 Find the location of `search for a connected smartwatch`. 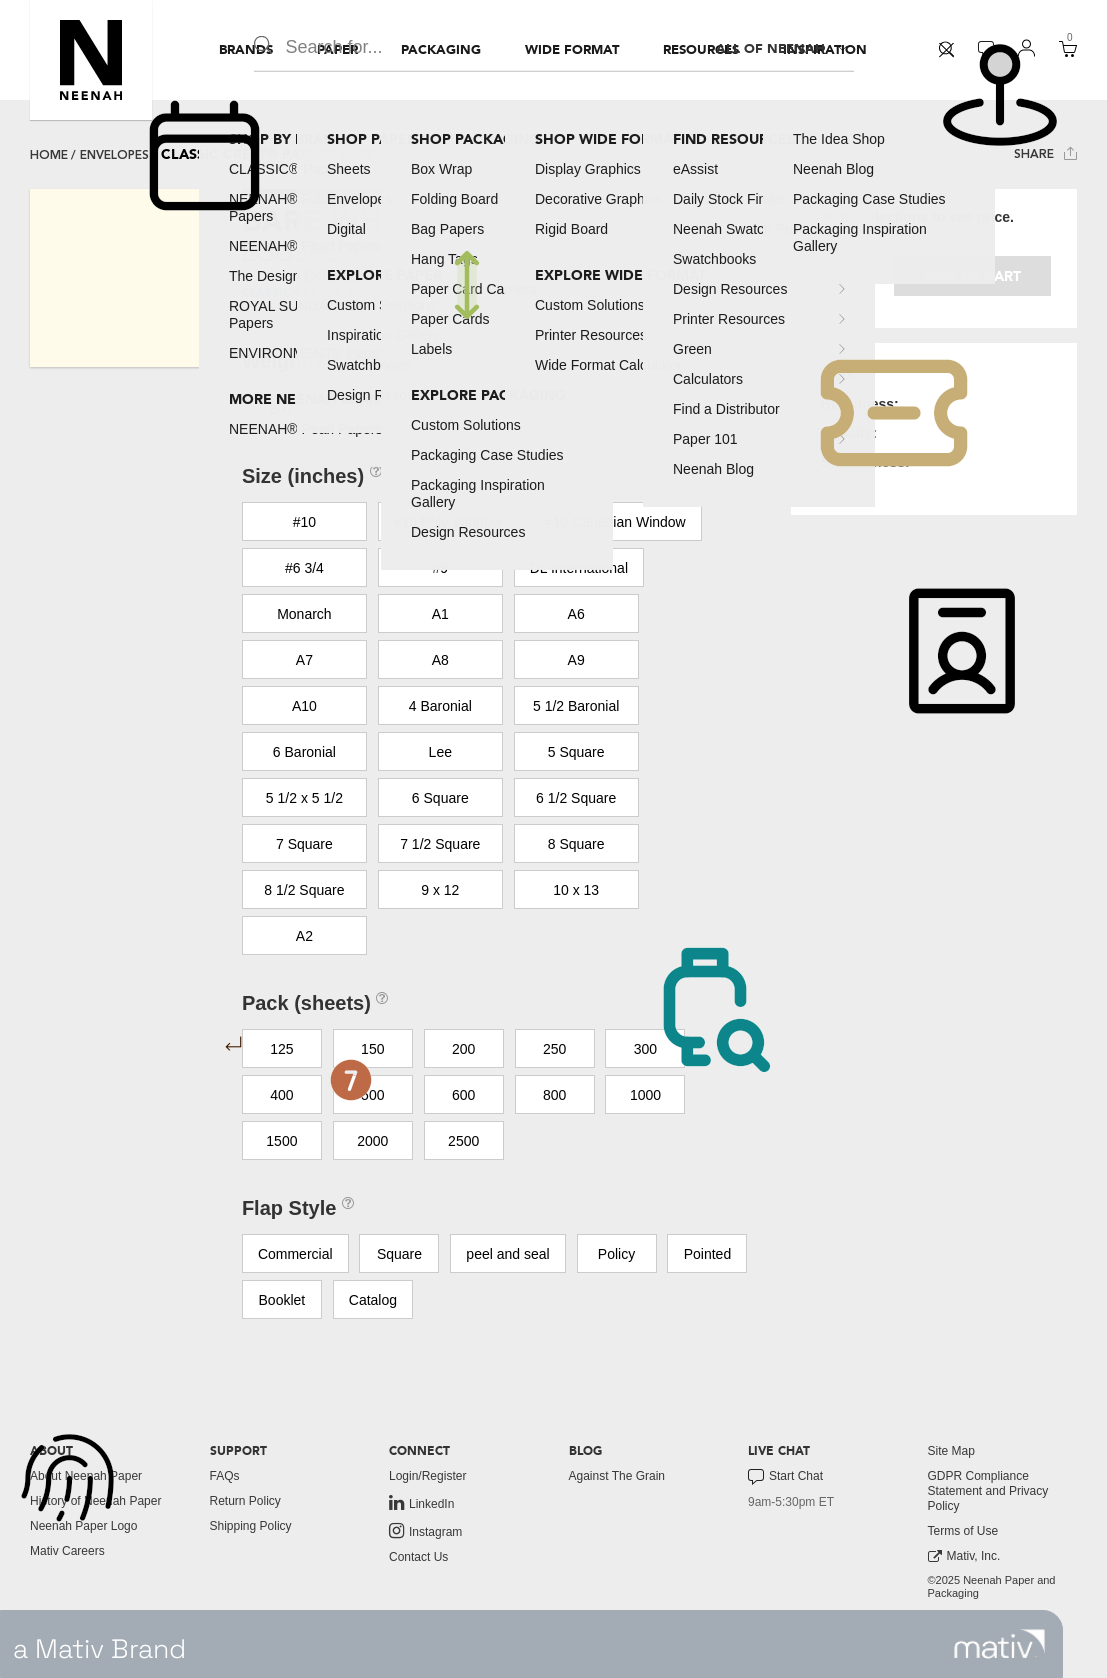

search for a connected smartwatch is located at coordinates (705, 1007).